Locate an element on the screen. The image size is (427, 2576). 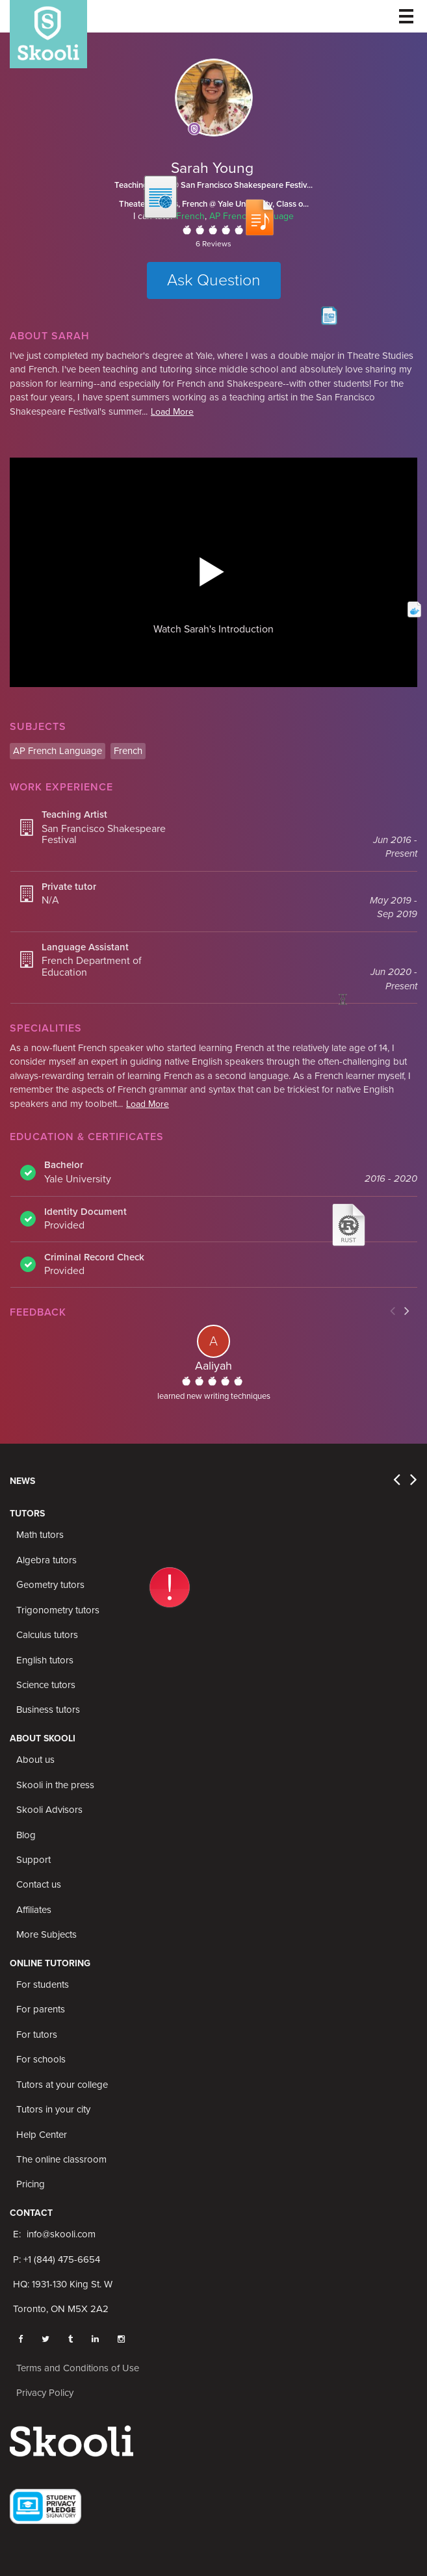
a rust programming language source file is located at coordinates (348, 1225).